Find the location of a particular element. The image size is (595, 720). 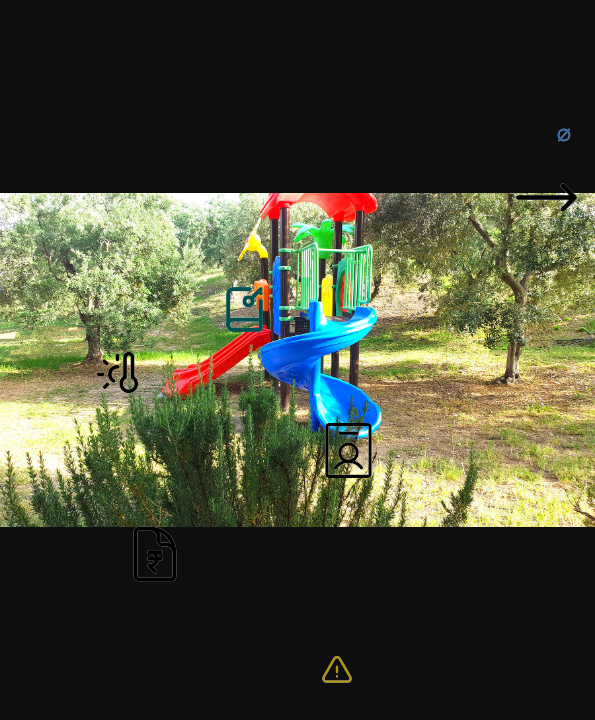

indicates an empty or null value is located at coordinates (564, 135).